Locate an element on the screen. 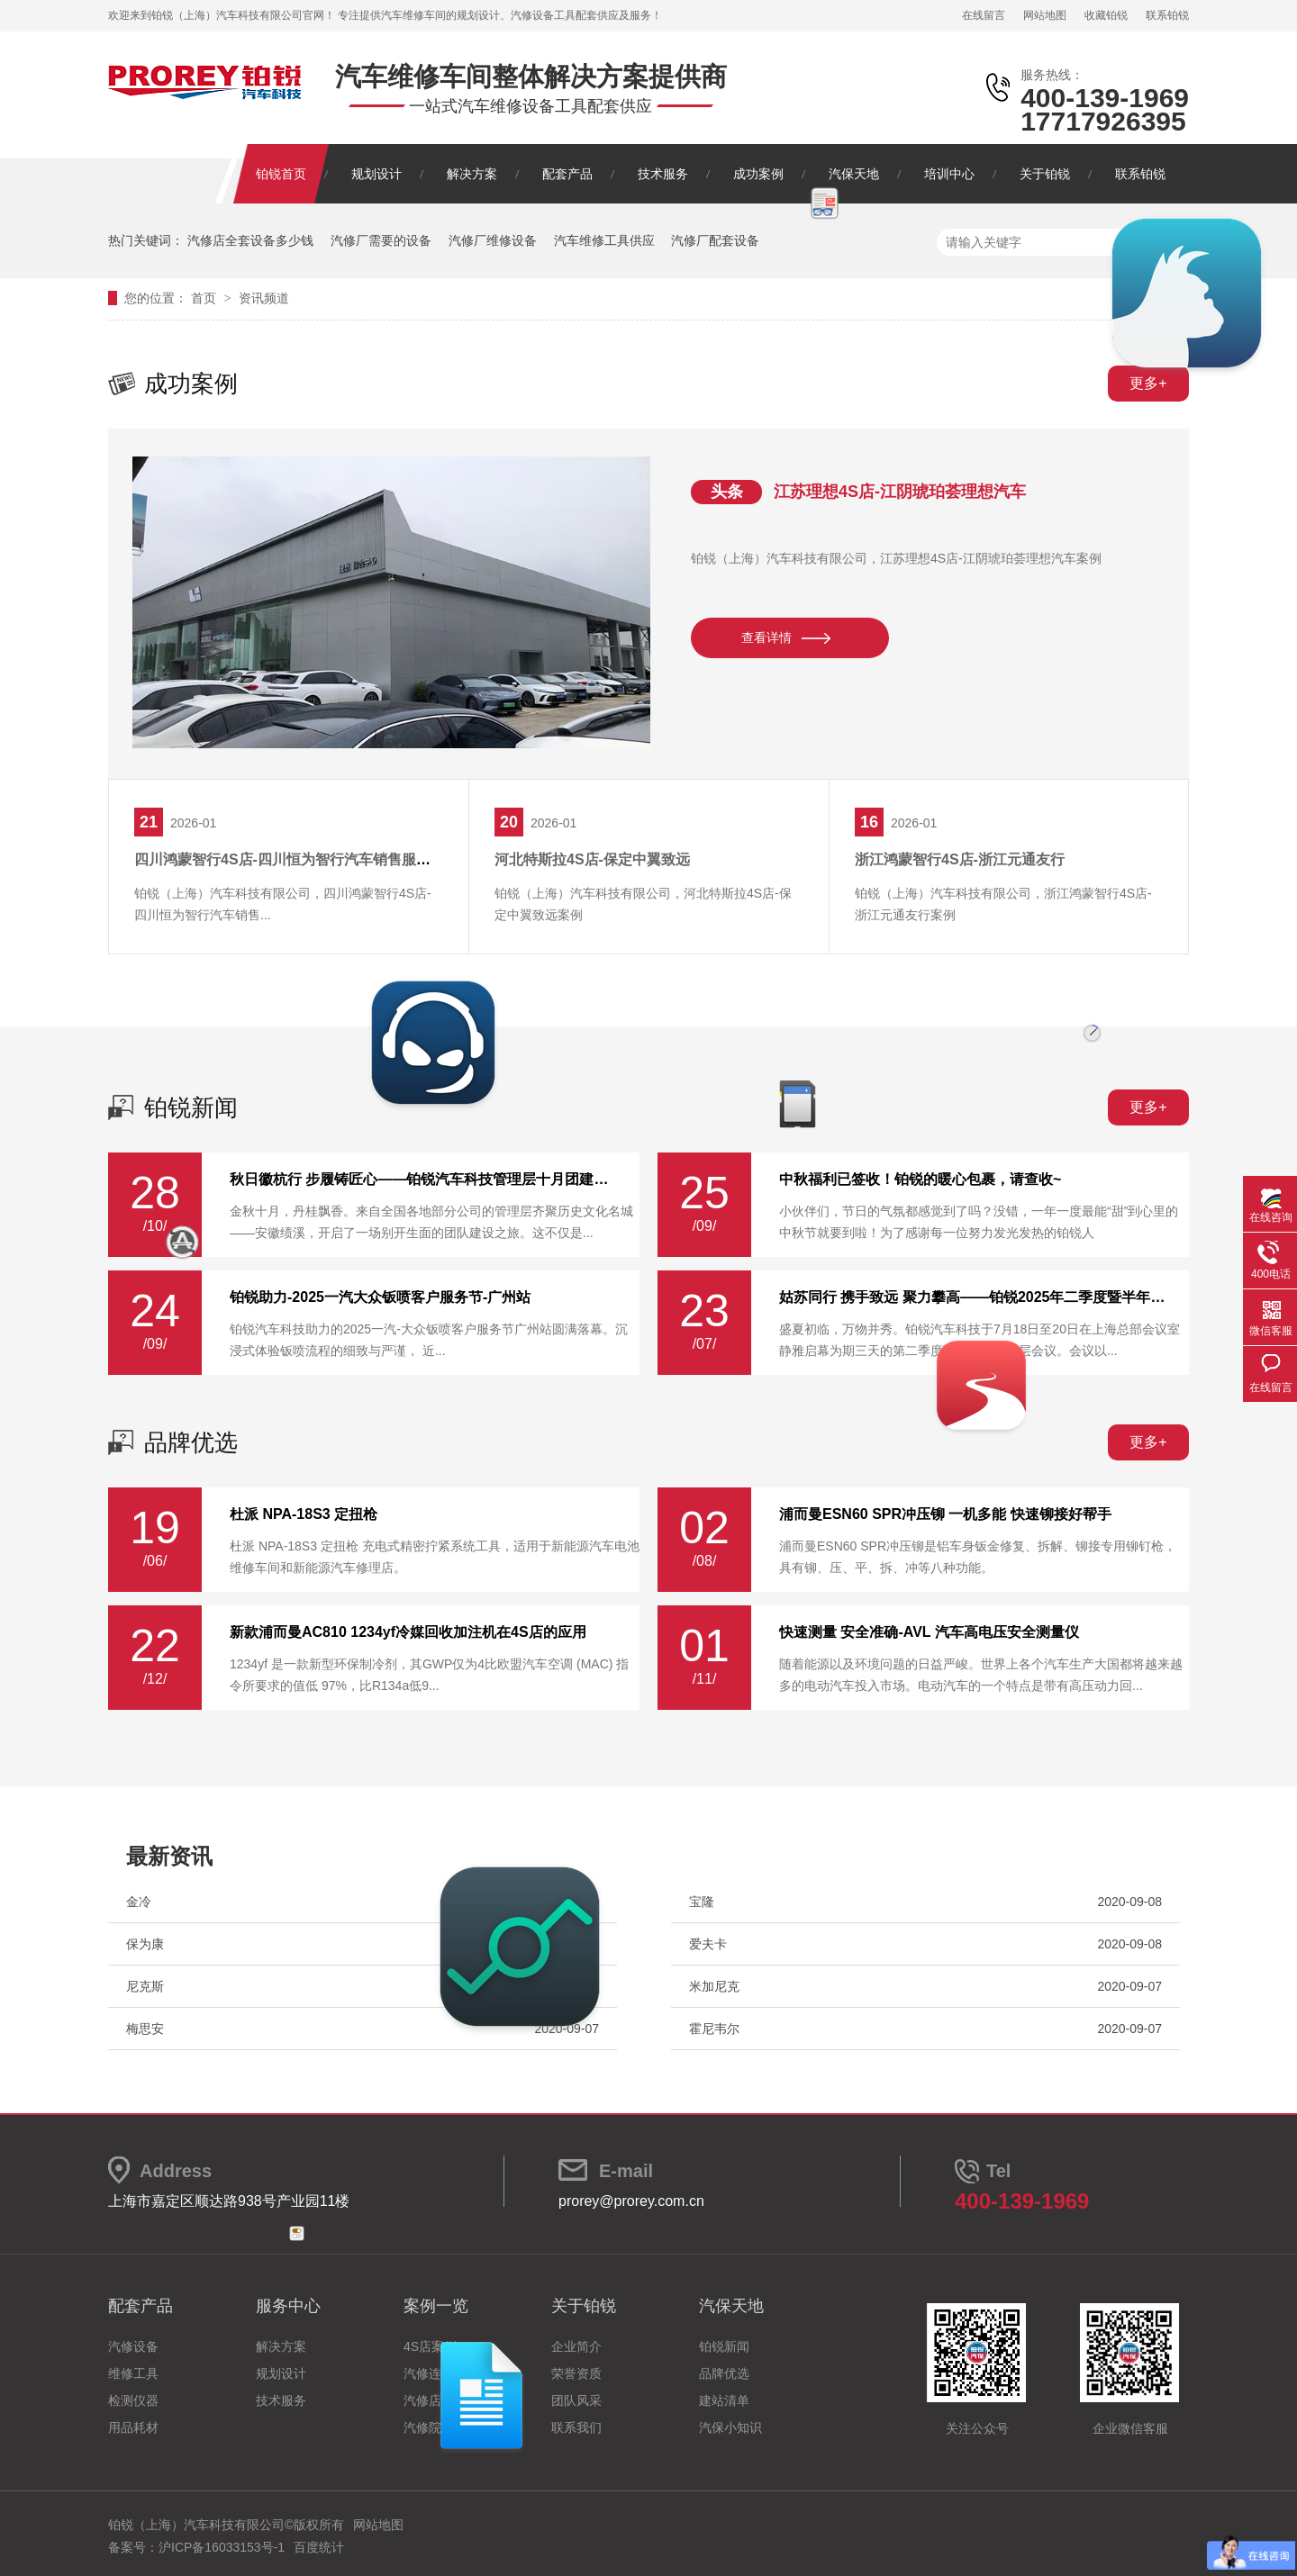  open atril document viewer is located at coordinates (824, 203).